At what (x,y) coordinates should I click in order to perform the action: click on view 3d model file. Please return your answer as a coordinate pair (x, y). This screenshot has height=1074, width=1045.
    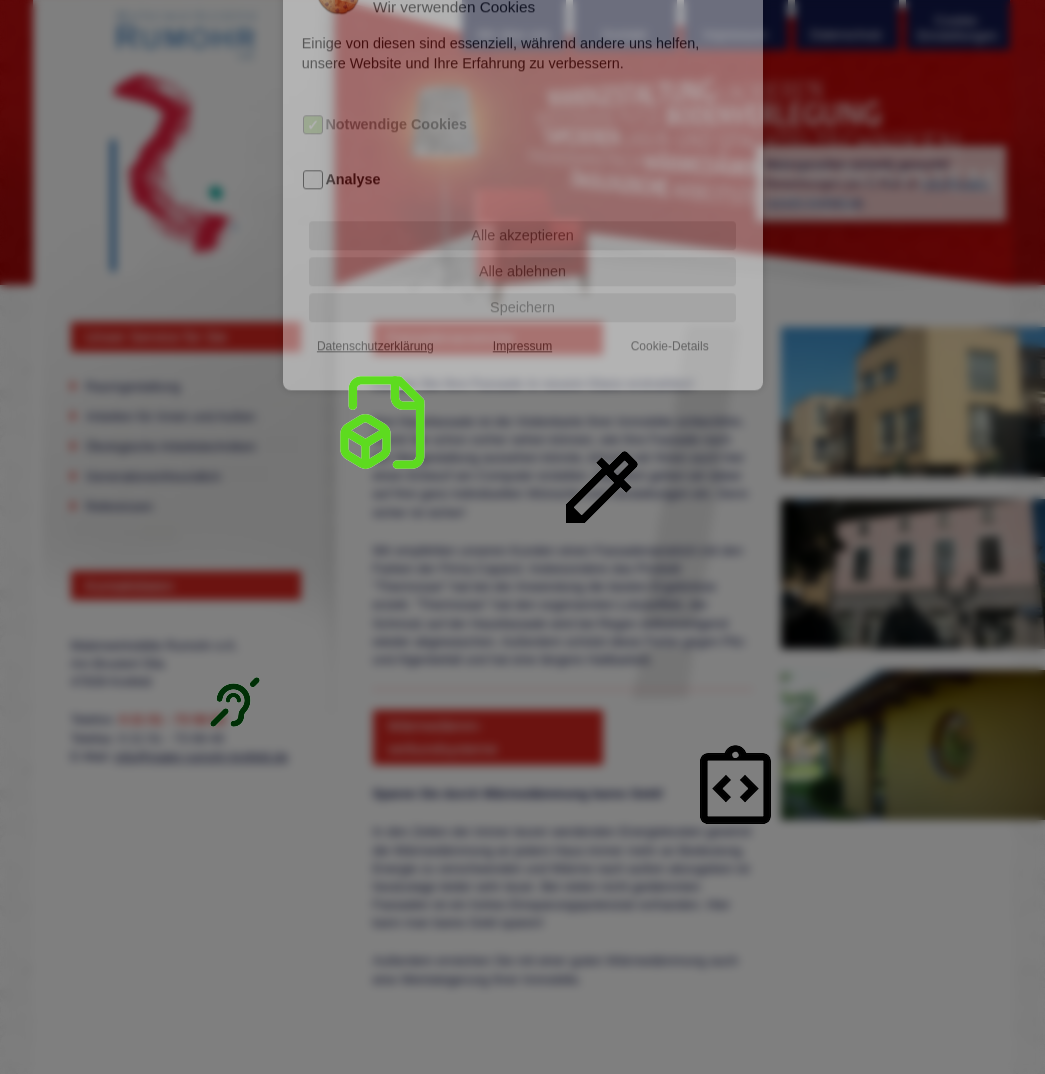
    Looking at the image, I should click on (386, 422).